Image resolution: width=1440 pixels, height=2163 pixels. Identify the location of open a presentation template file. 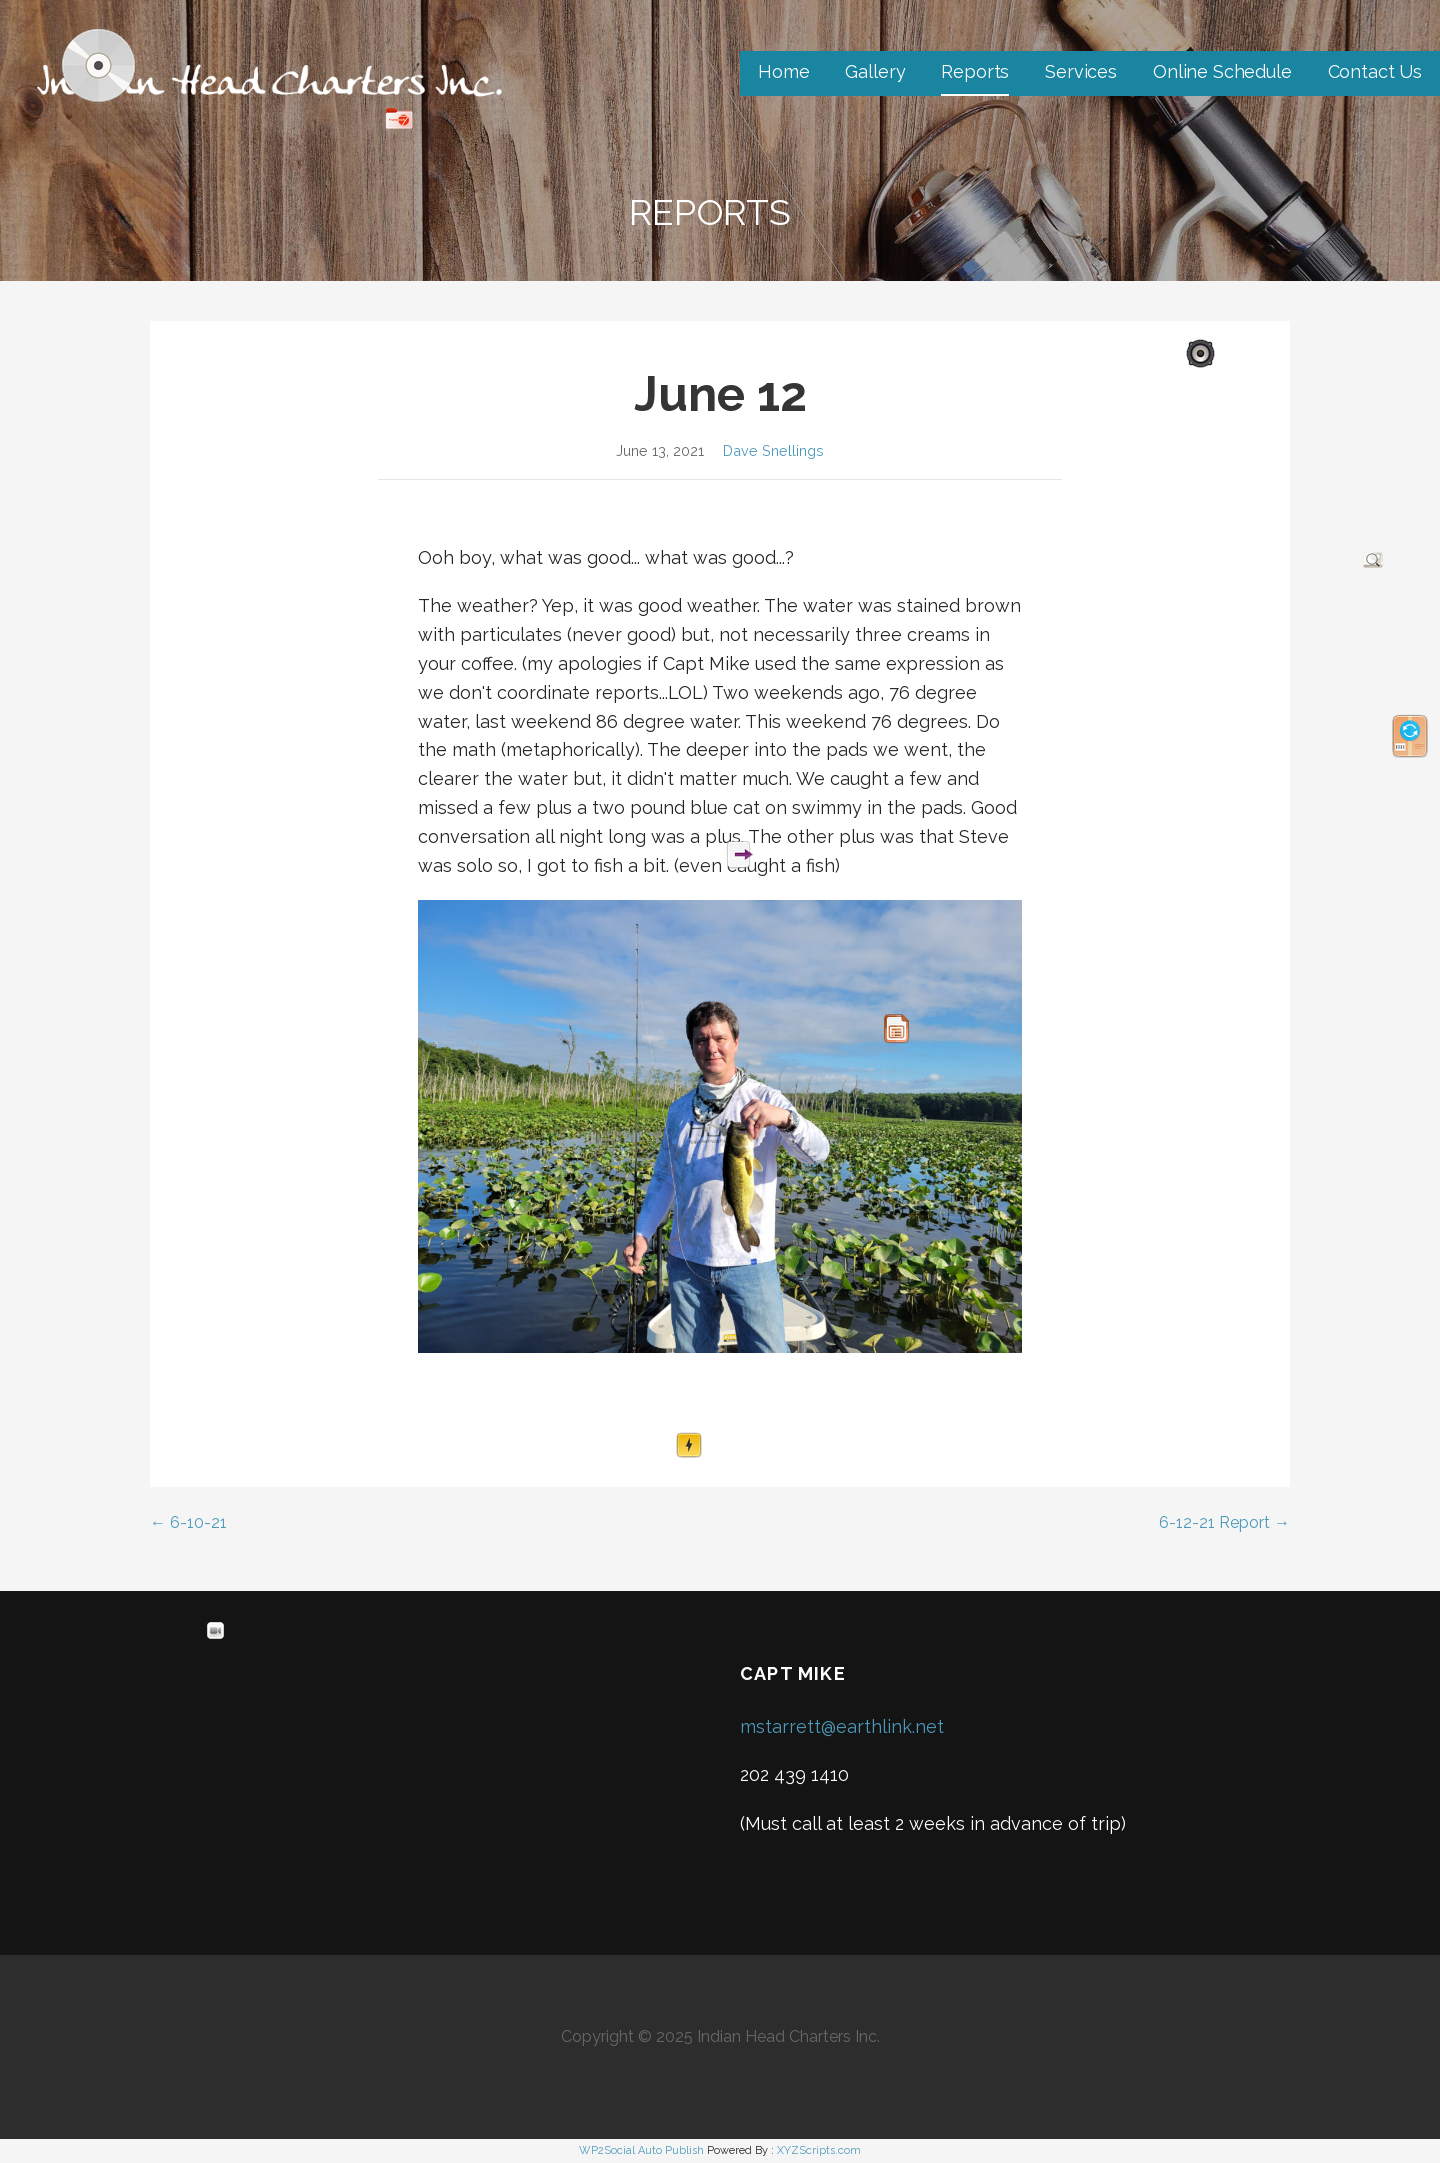
(896, 1028).